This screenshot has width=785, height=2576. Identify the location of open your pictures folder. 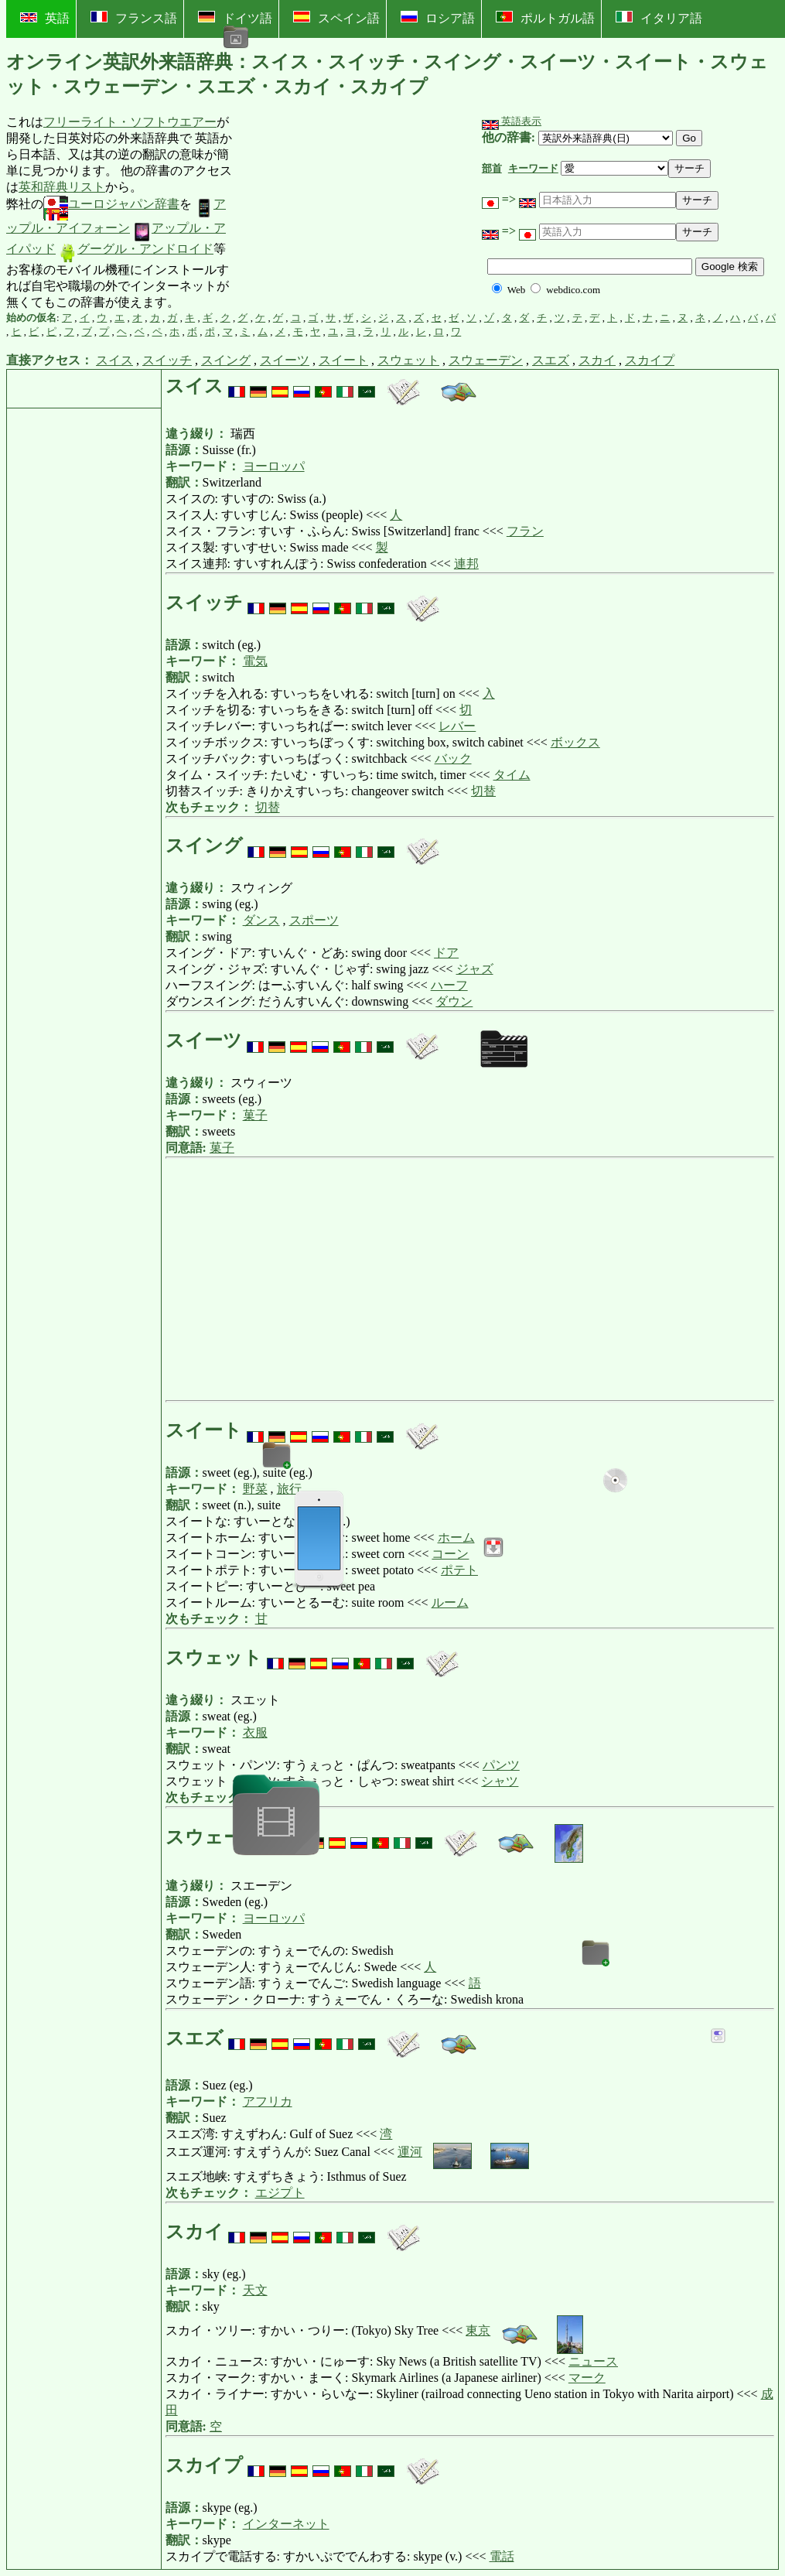
(236, 36).